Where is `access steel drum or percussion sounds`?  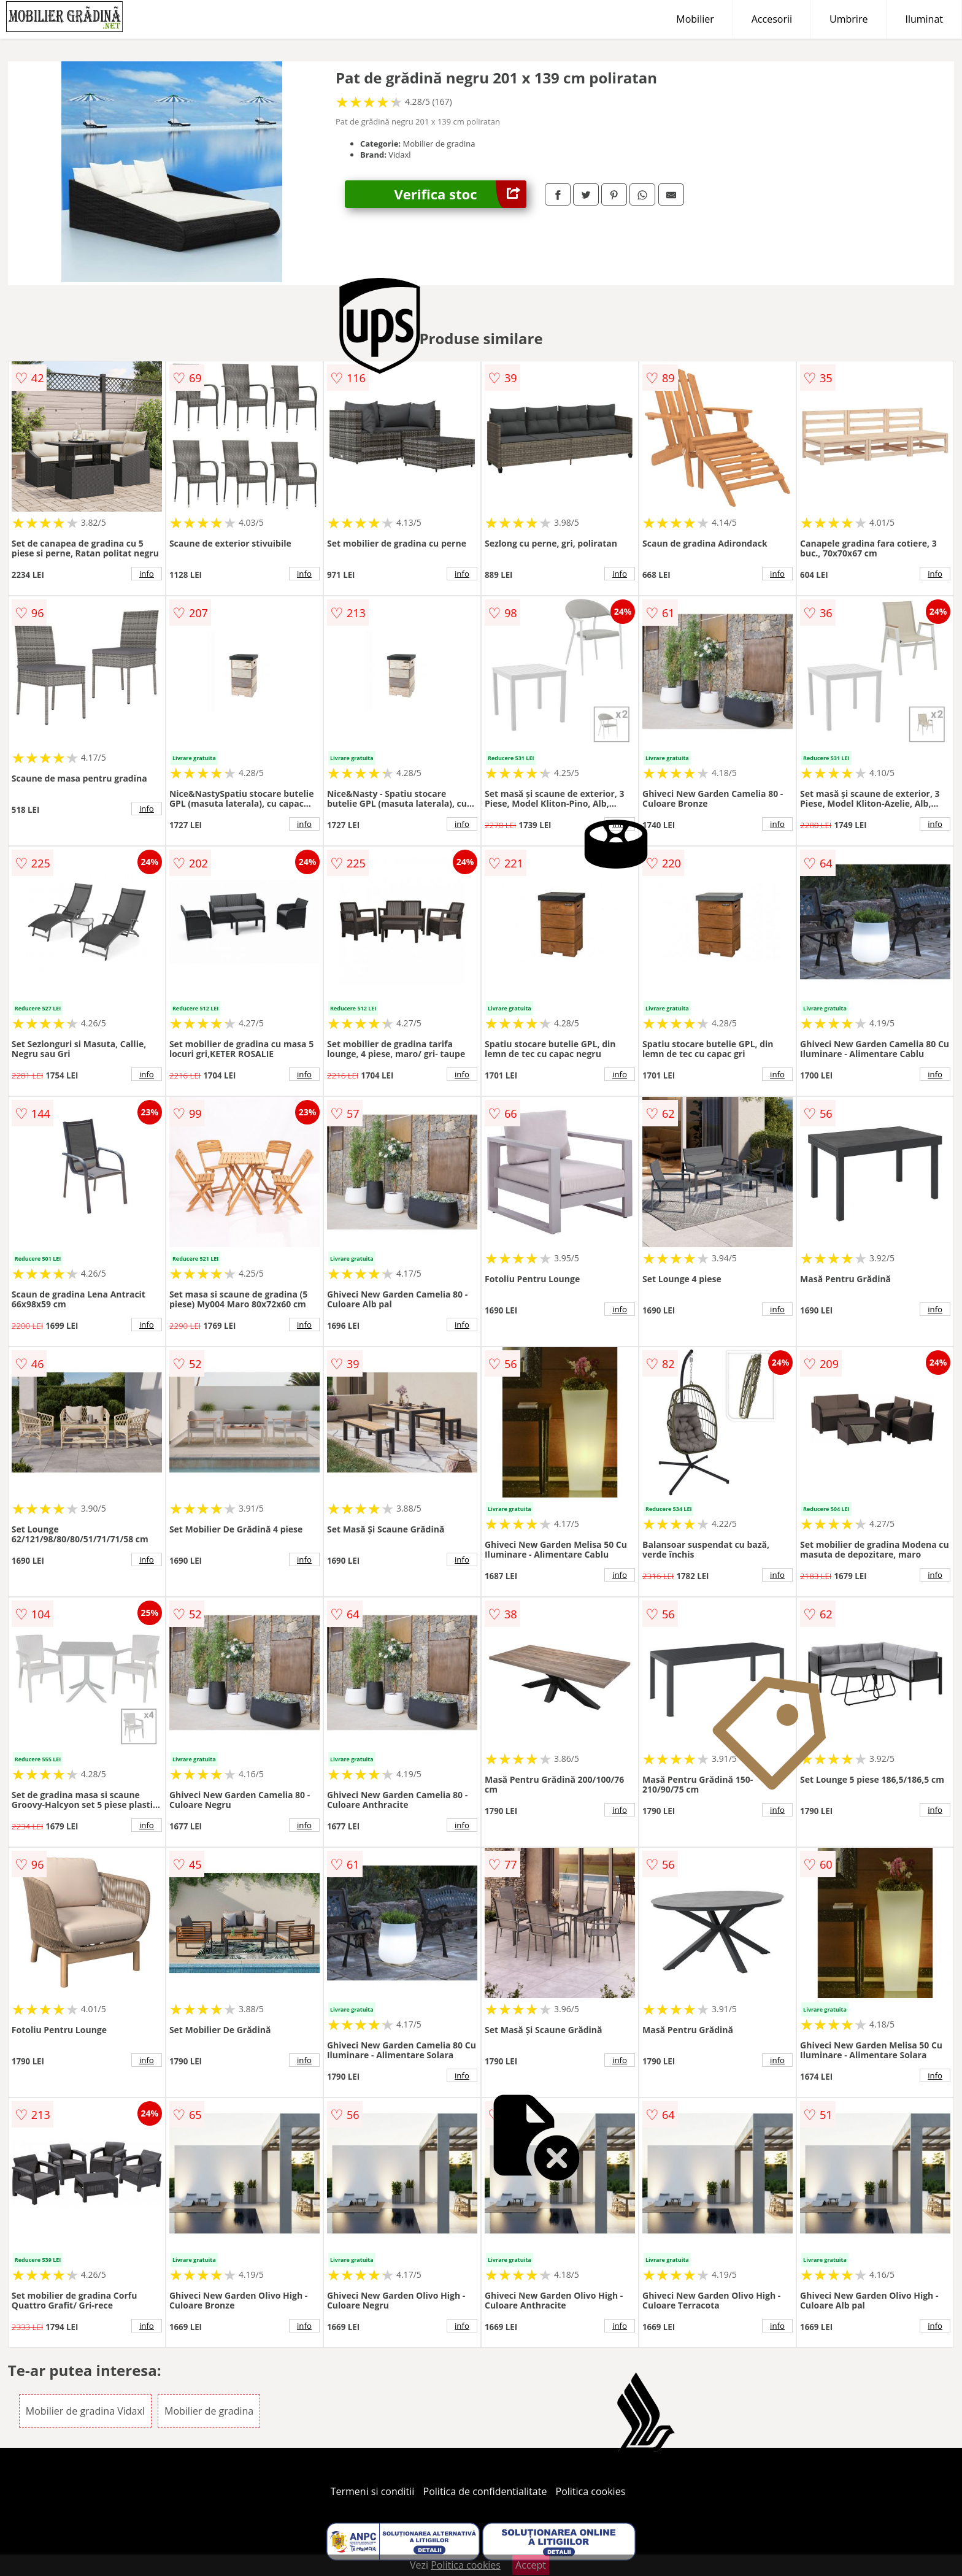
access steel drum or percussion sounds is located at coordinates (616, 844).